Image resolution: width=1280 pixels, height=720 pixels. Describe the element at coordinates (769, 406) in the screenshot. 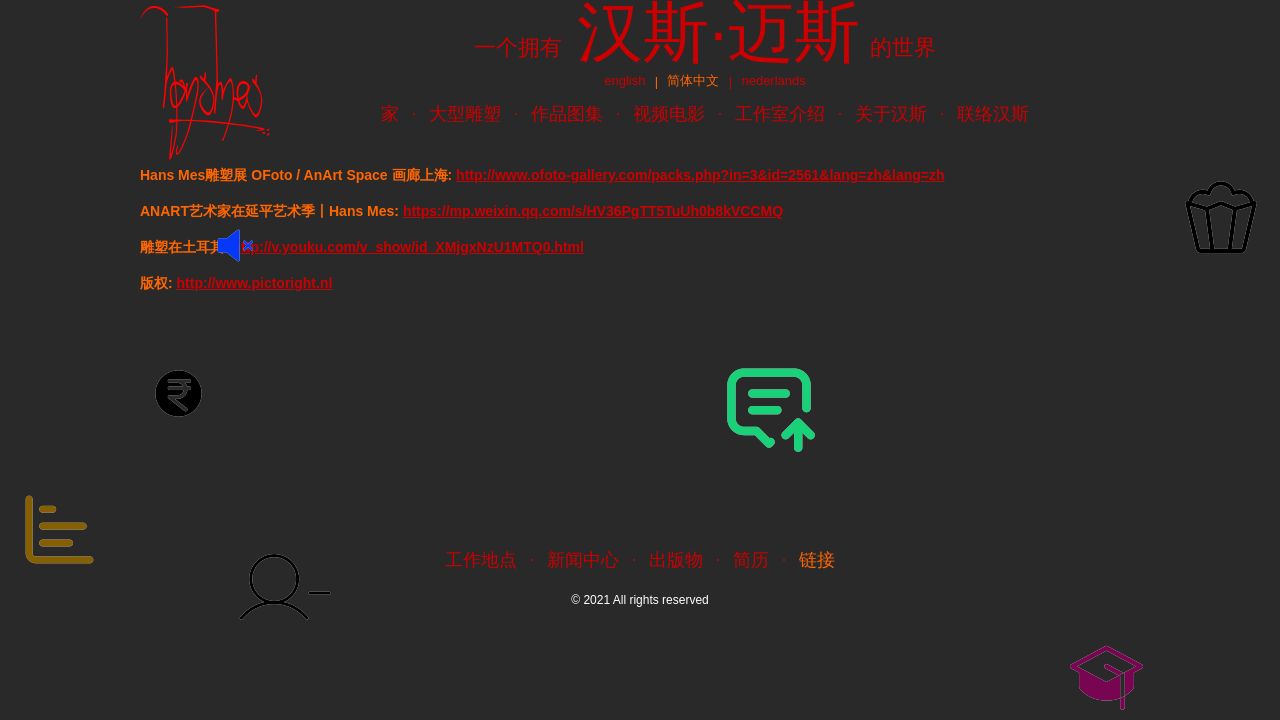

I see `send or upload a message` at that location.